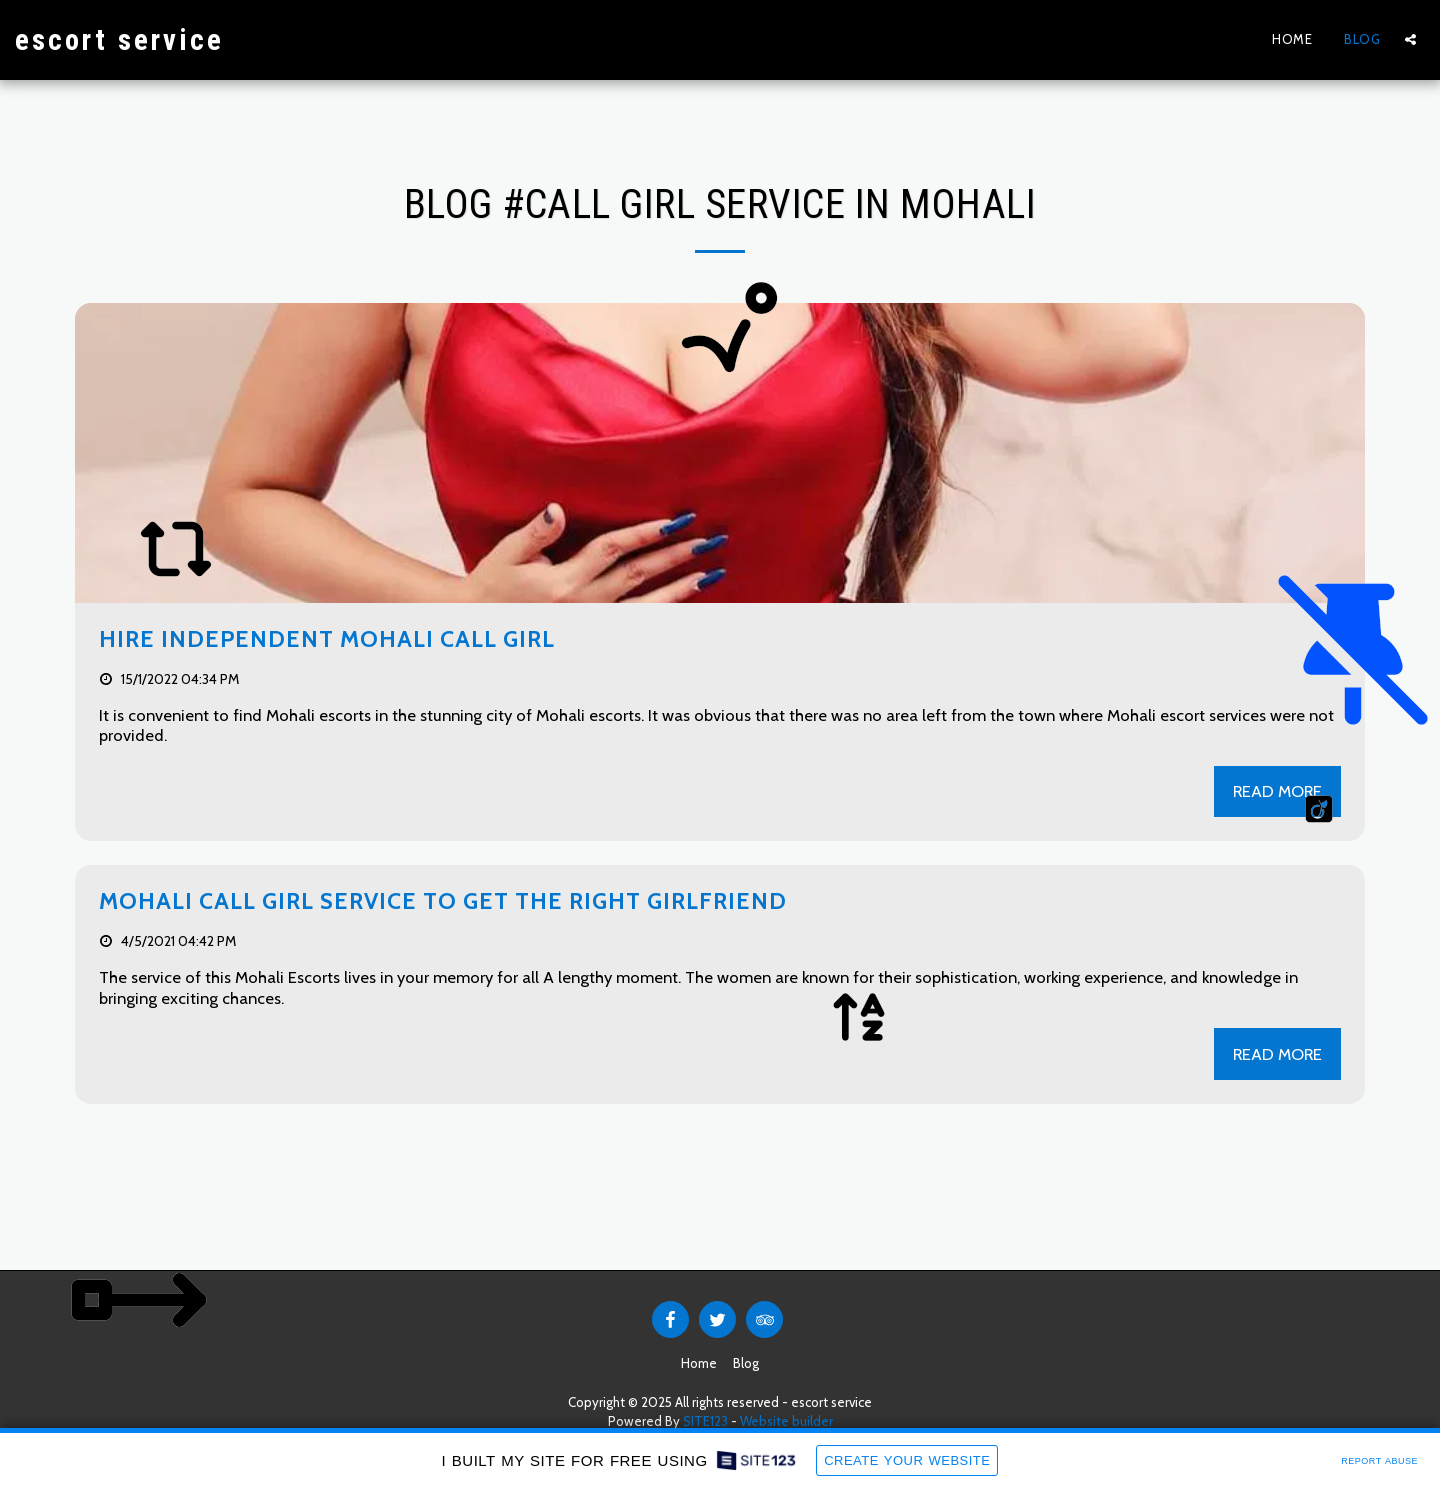  I want to click on sort items alphabetically in ascending order (A to Z), so click(859, 1017).